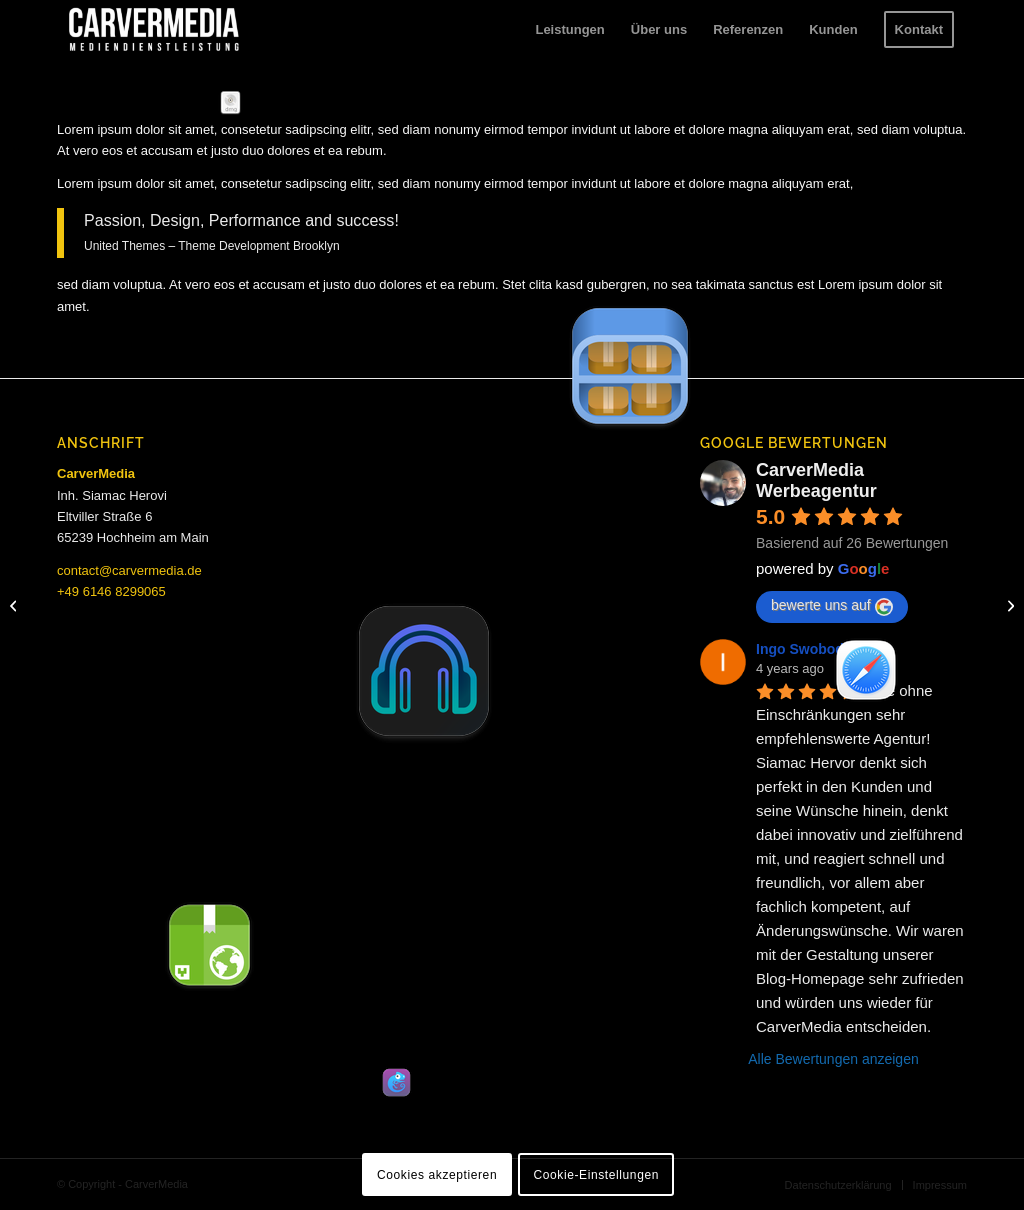  Describe the element at coordinates (866, 670) in the screenshot. I see `open Safari web browser` at that location.